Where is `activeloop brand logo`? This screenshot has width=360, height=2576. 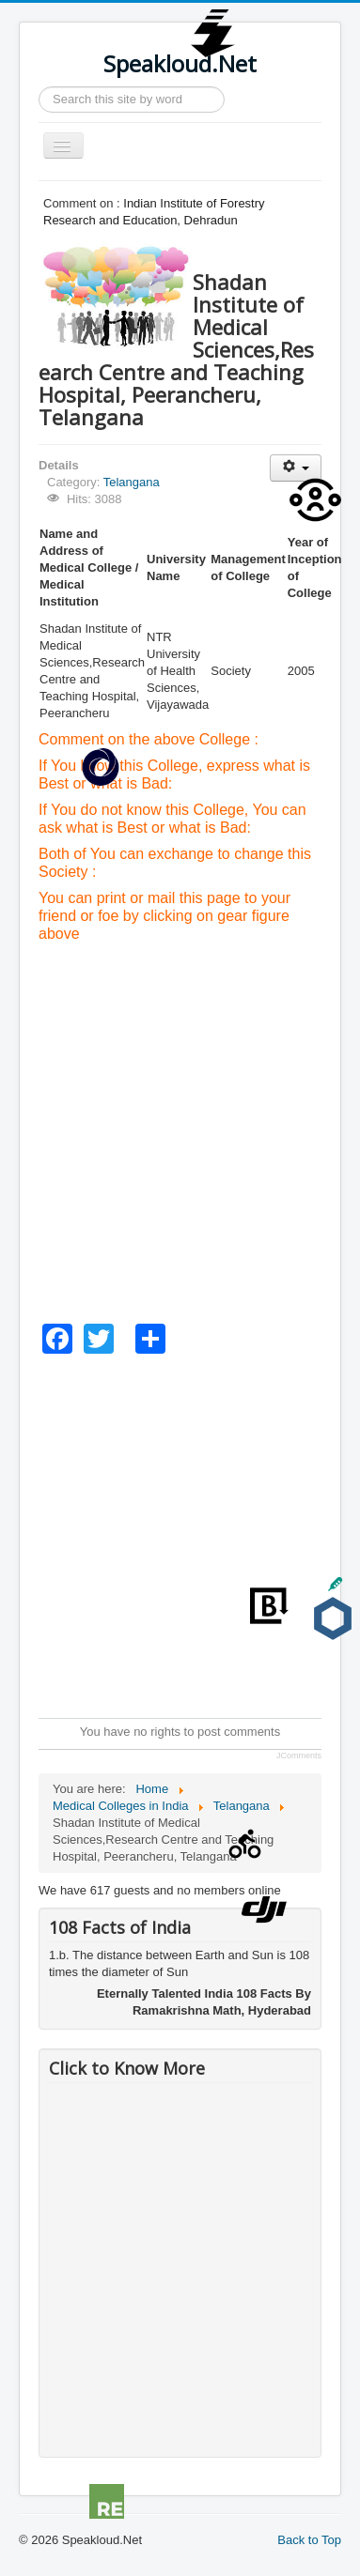 activeloop brand logo is located at coordinates (101, 767).